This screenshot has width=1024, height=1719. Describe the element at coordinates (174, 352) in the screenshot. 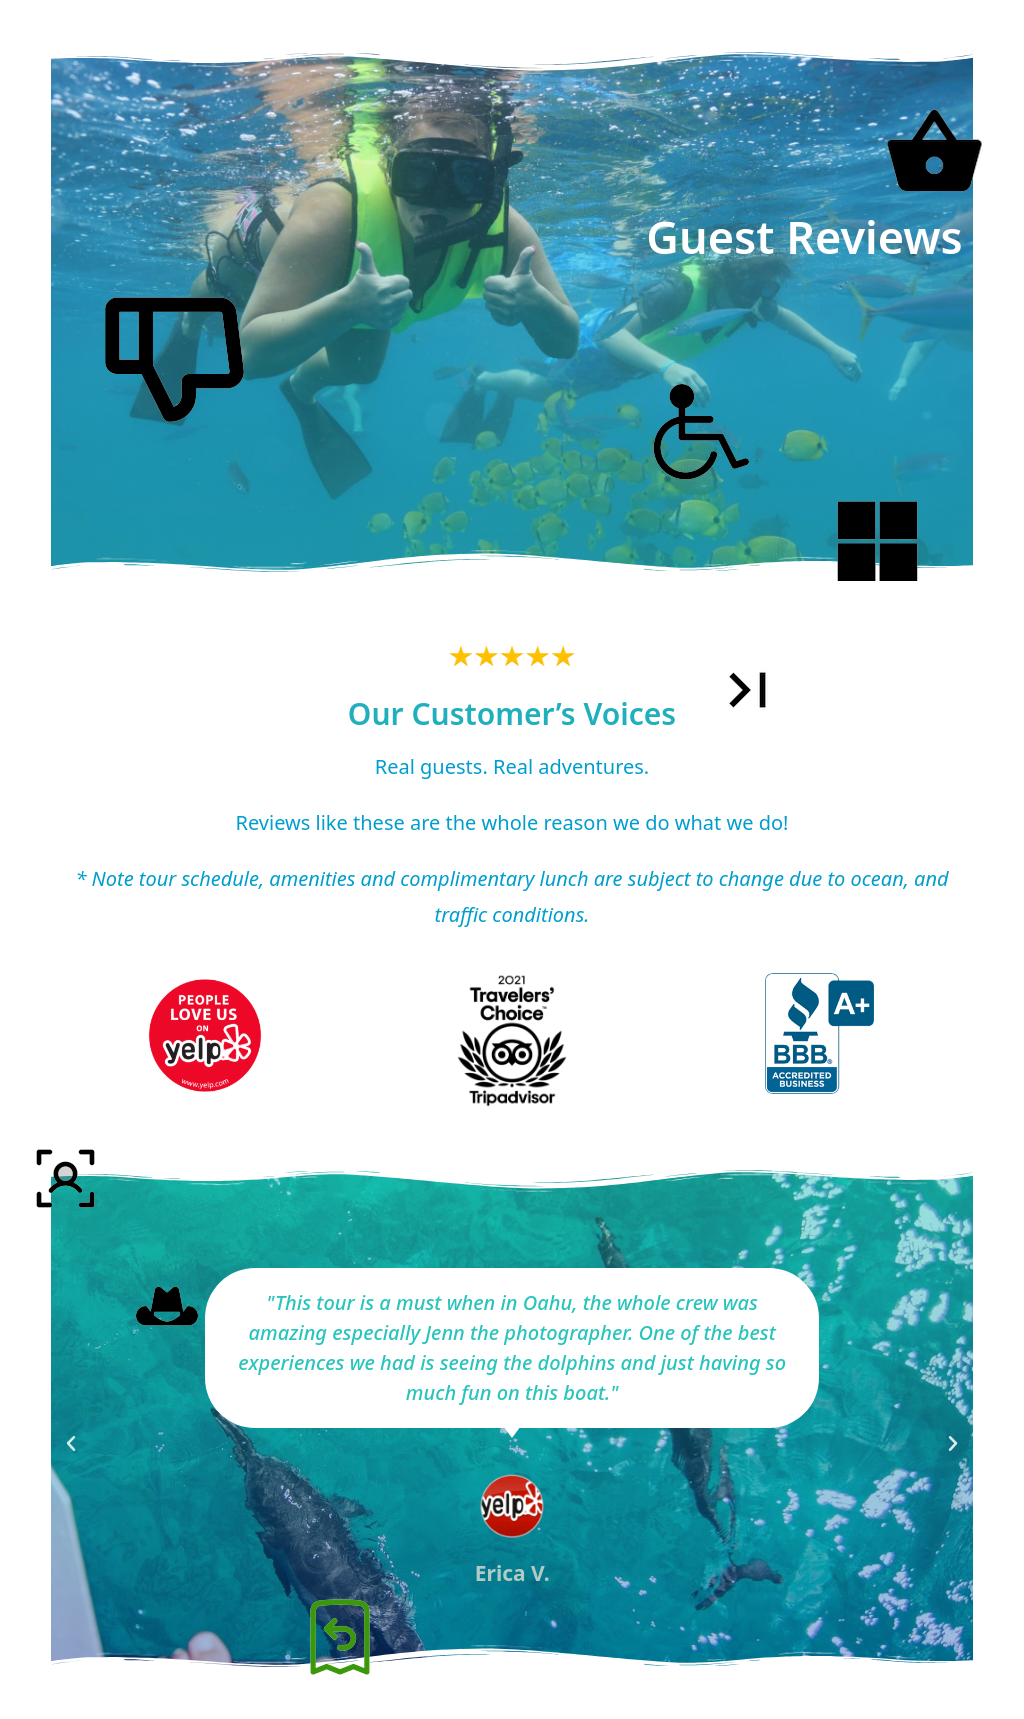

I see `dislike or downvote content` at that location.